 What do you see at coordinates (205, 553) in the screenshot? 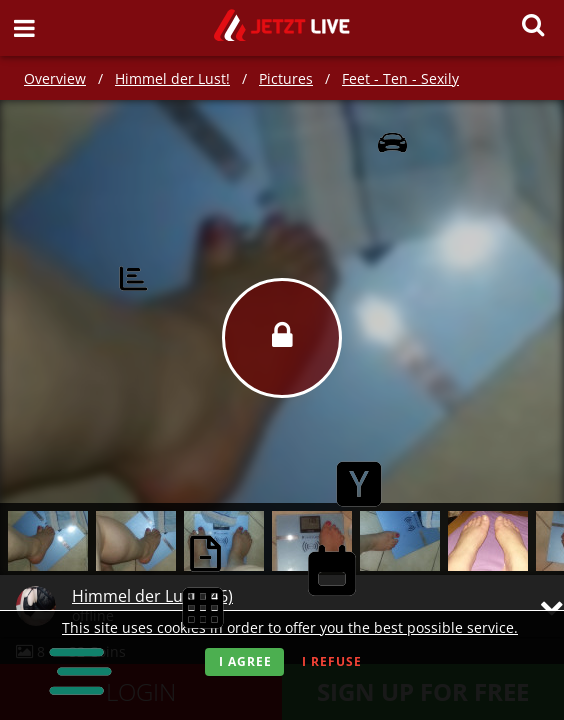
I see `remove a file from your collection` at bounding box center [205, 553].